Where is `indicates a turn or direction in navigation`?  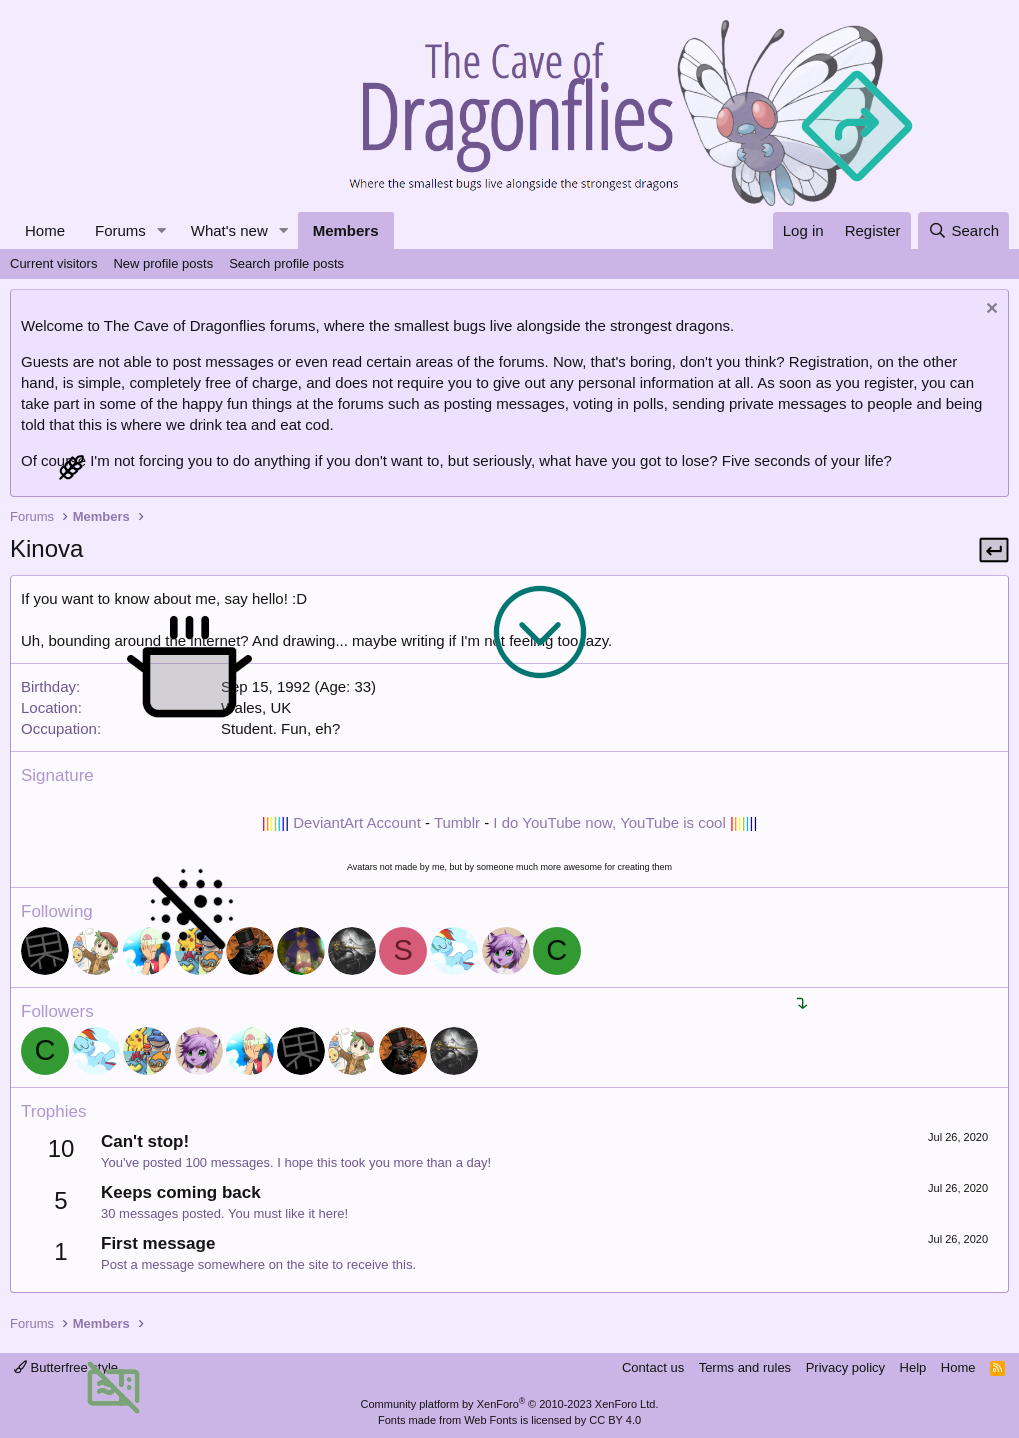
indicates a turn or direction in navigation is located at coordinates (857, 126).